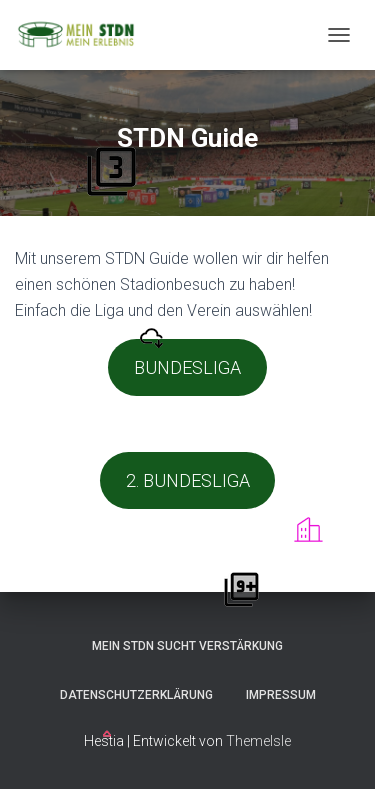 The height and width of the screenshot is (789, 375). What do you see at coordinates (107, 734) in the screenshot?
I see `scroll to top of page` at bounding box center [107, 734].